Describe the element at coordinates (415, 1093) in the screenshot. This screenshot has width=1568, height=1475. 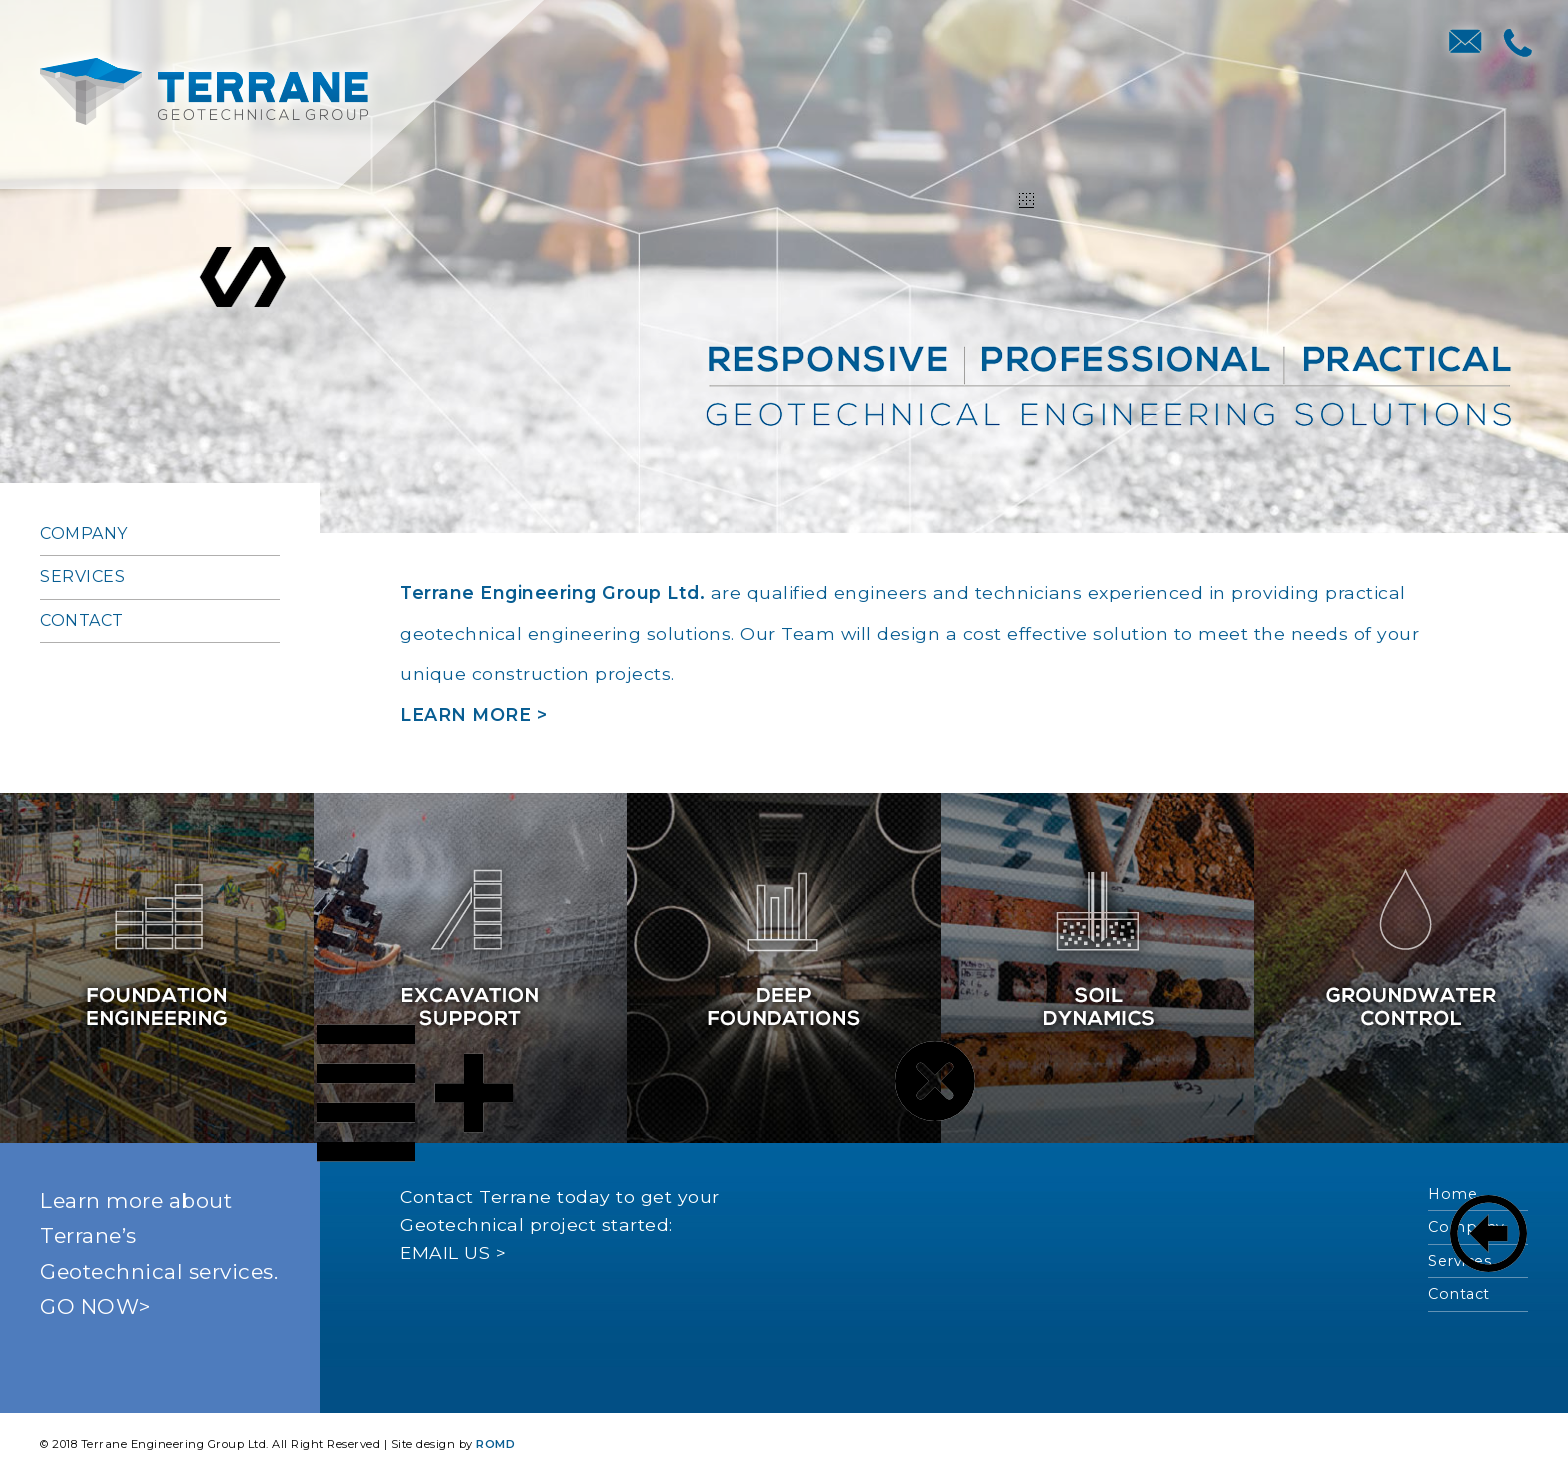
I see `add a new item to the list` at that location.